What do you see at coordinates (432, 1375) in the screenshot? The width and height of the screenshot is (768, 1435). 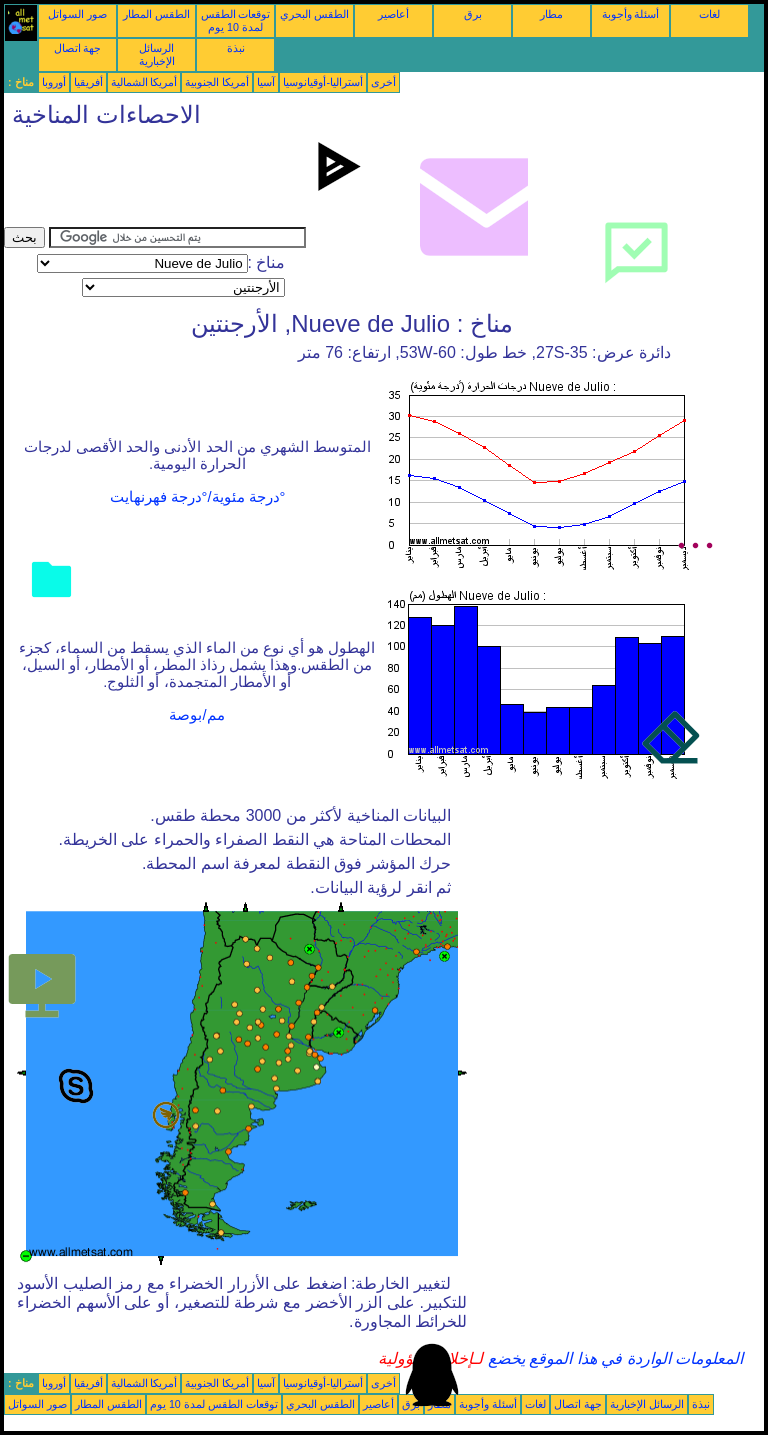 I see `open QQ messaging app` at bounding box center [432, 1375].